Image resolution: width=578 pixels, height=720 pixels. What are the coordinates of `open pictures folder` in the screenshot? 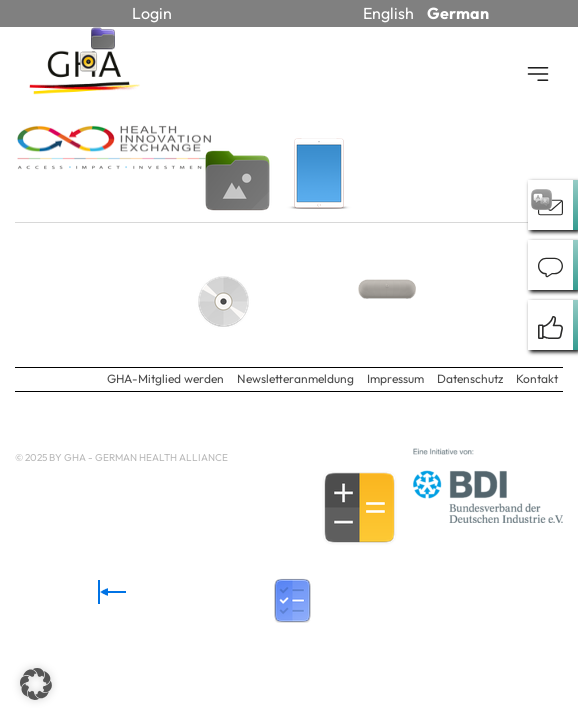 It's located at (237, 180).